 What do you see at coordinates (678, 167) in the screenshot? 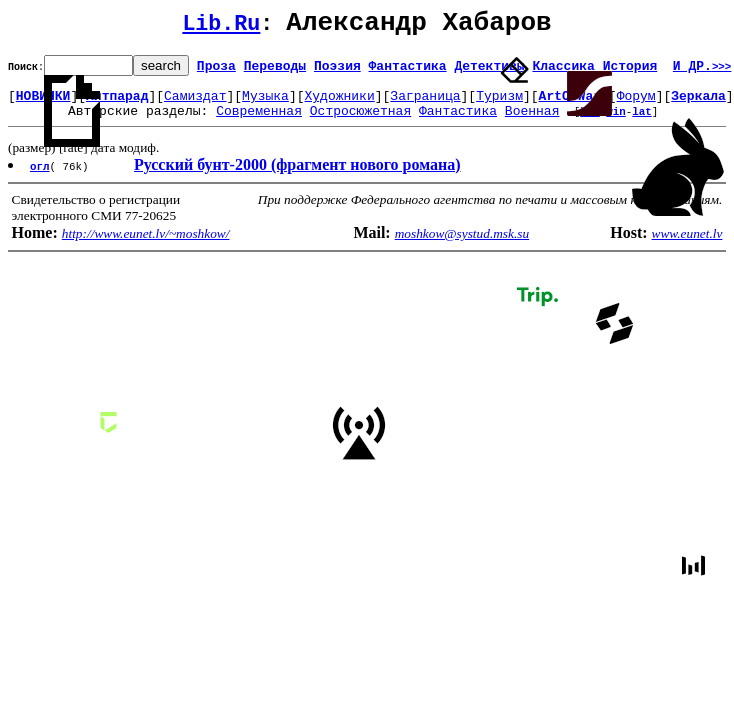
I see `vowpal wabbit machine learning library logo` at bounding box center [678, 167].